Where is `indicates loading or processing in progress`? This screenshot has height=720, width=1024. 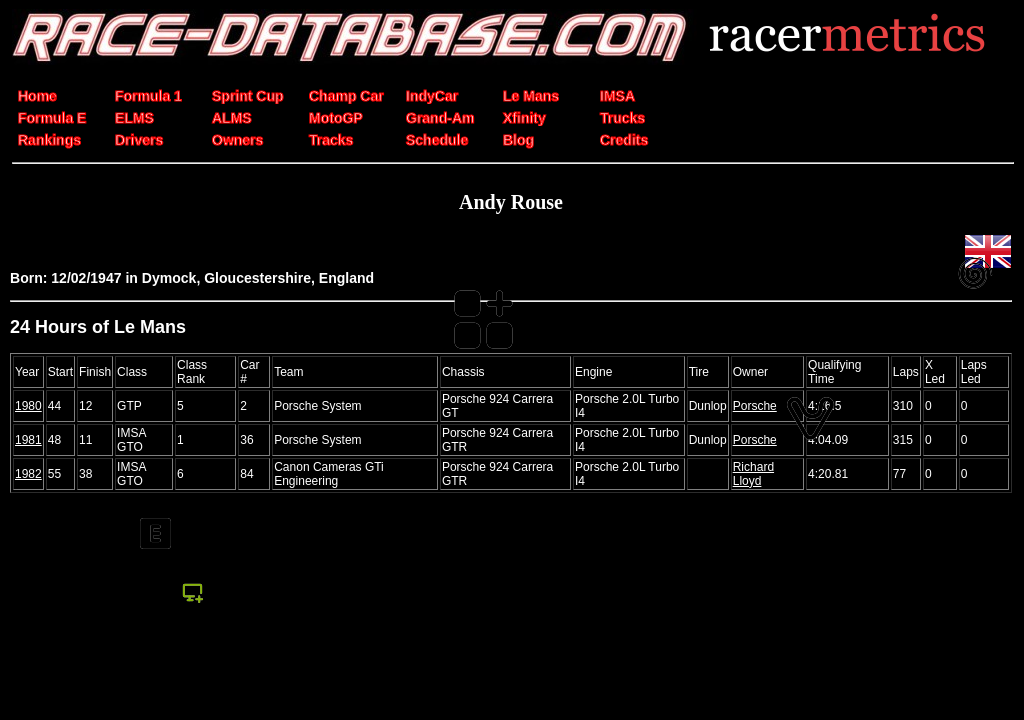 indicates loading or processing in progress is located at coordinates (973, 272).